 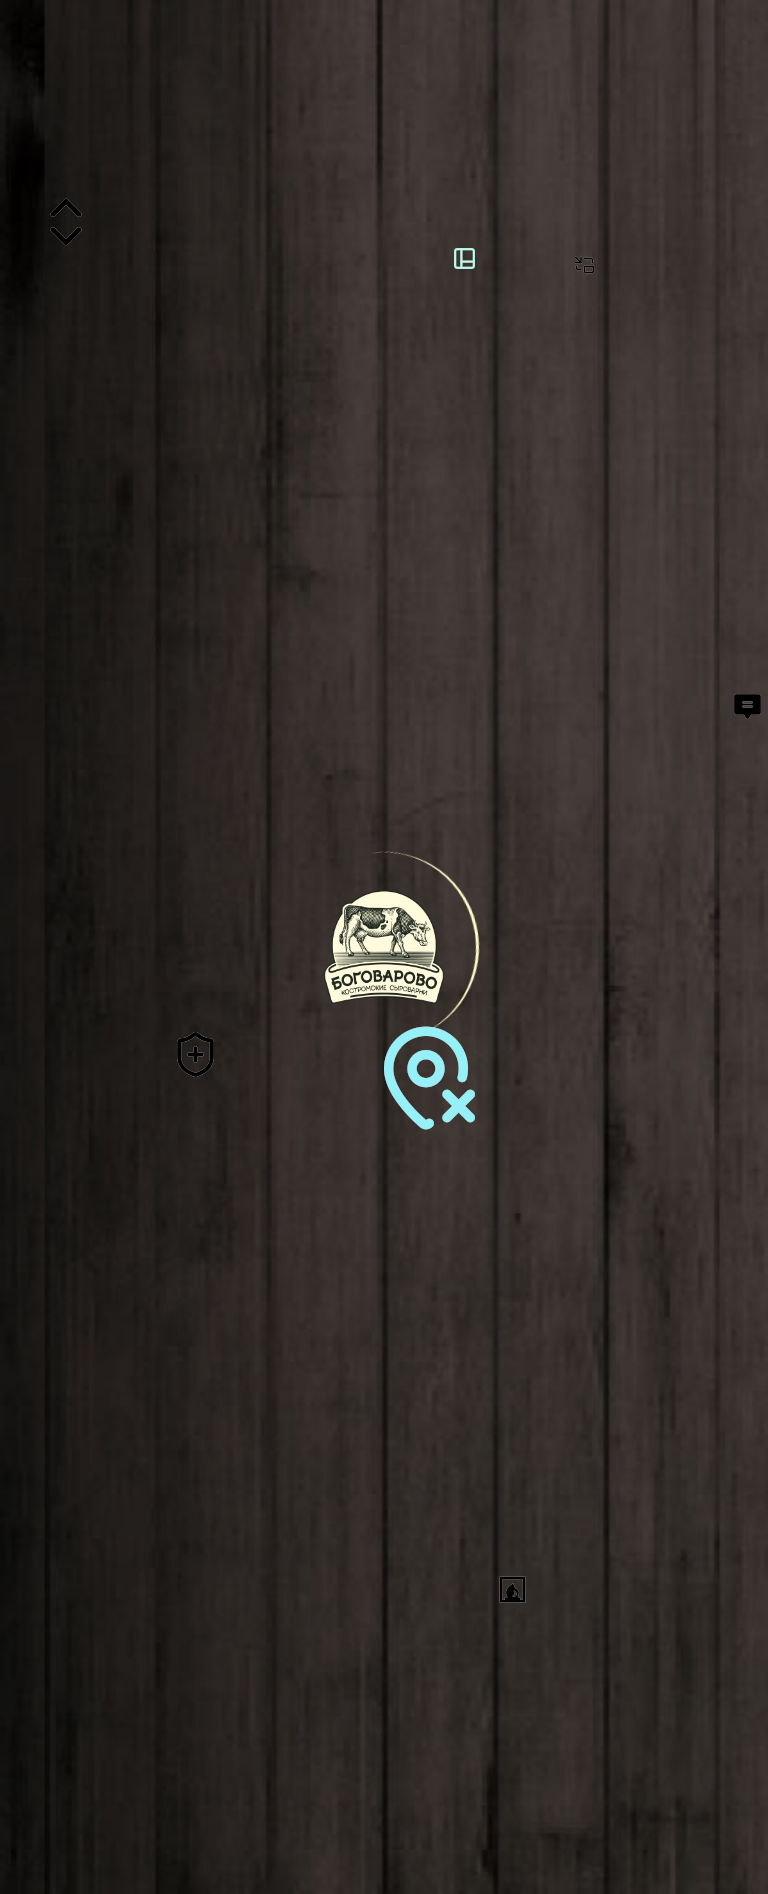 I want to click on switch to left-bottom panel layout, so click(x=464, y=258).